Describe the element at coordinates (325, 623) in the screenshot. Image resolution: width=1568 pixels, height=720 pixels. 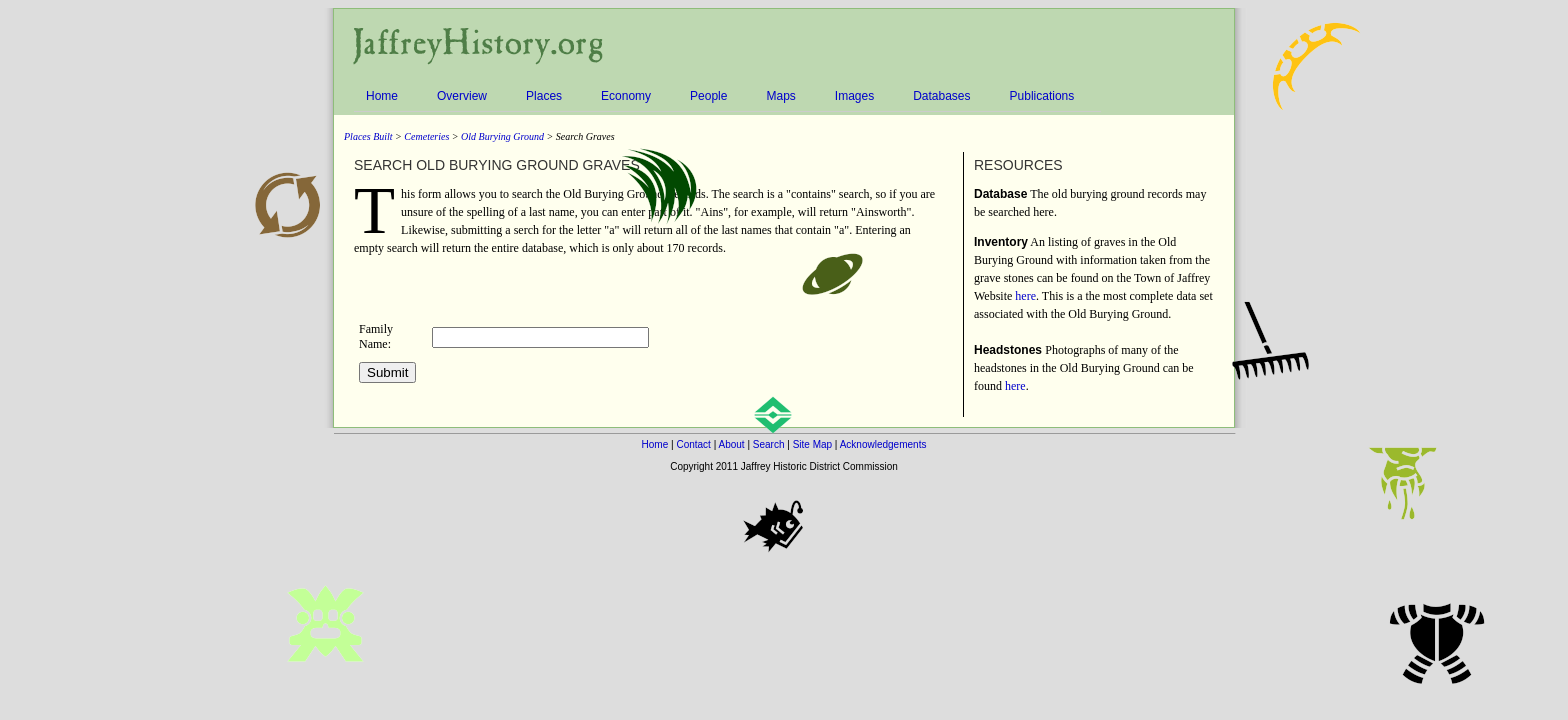
I see `decorative tribal or aztec-style game badge` at that location.